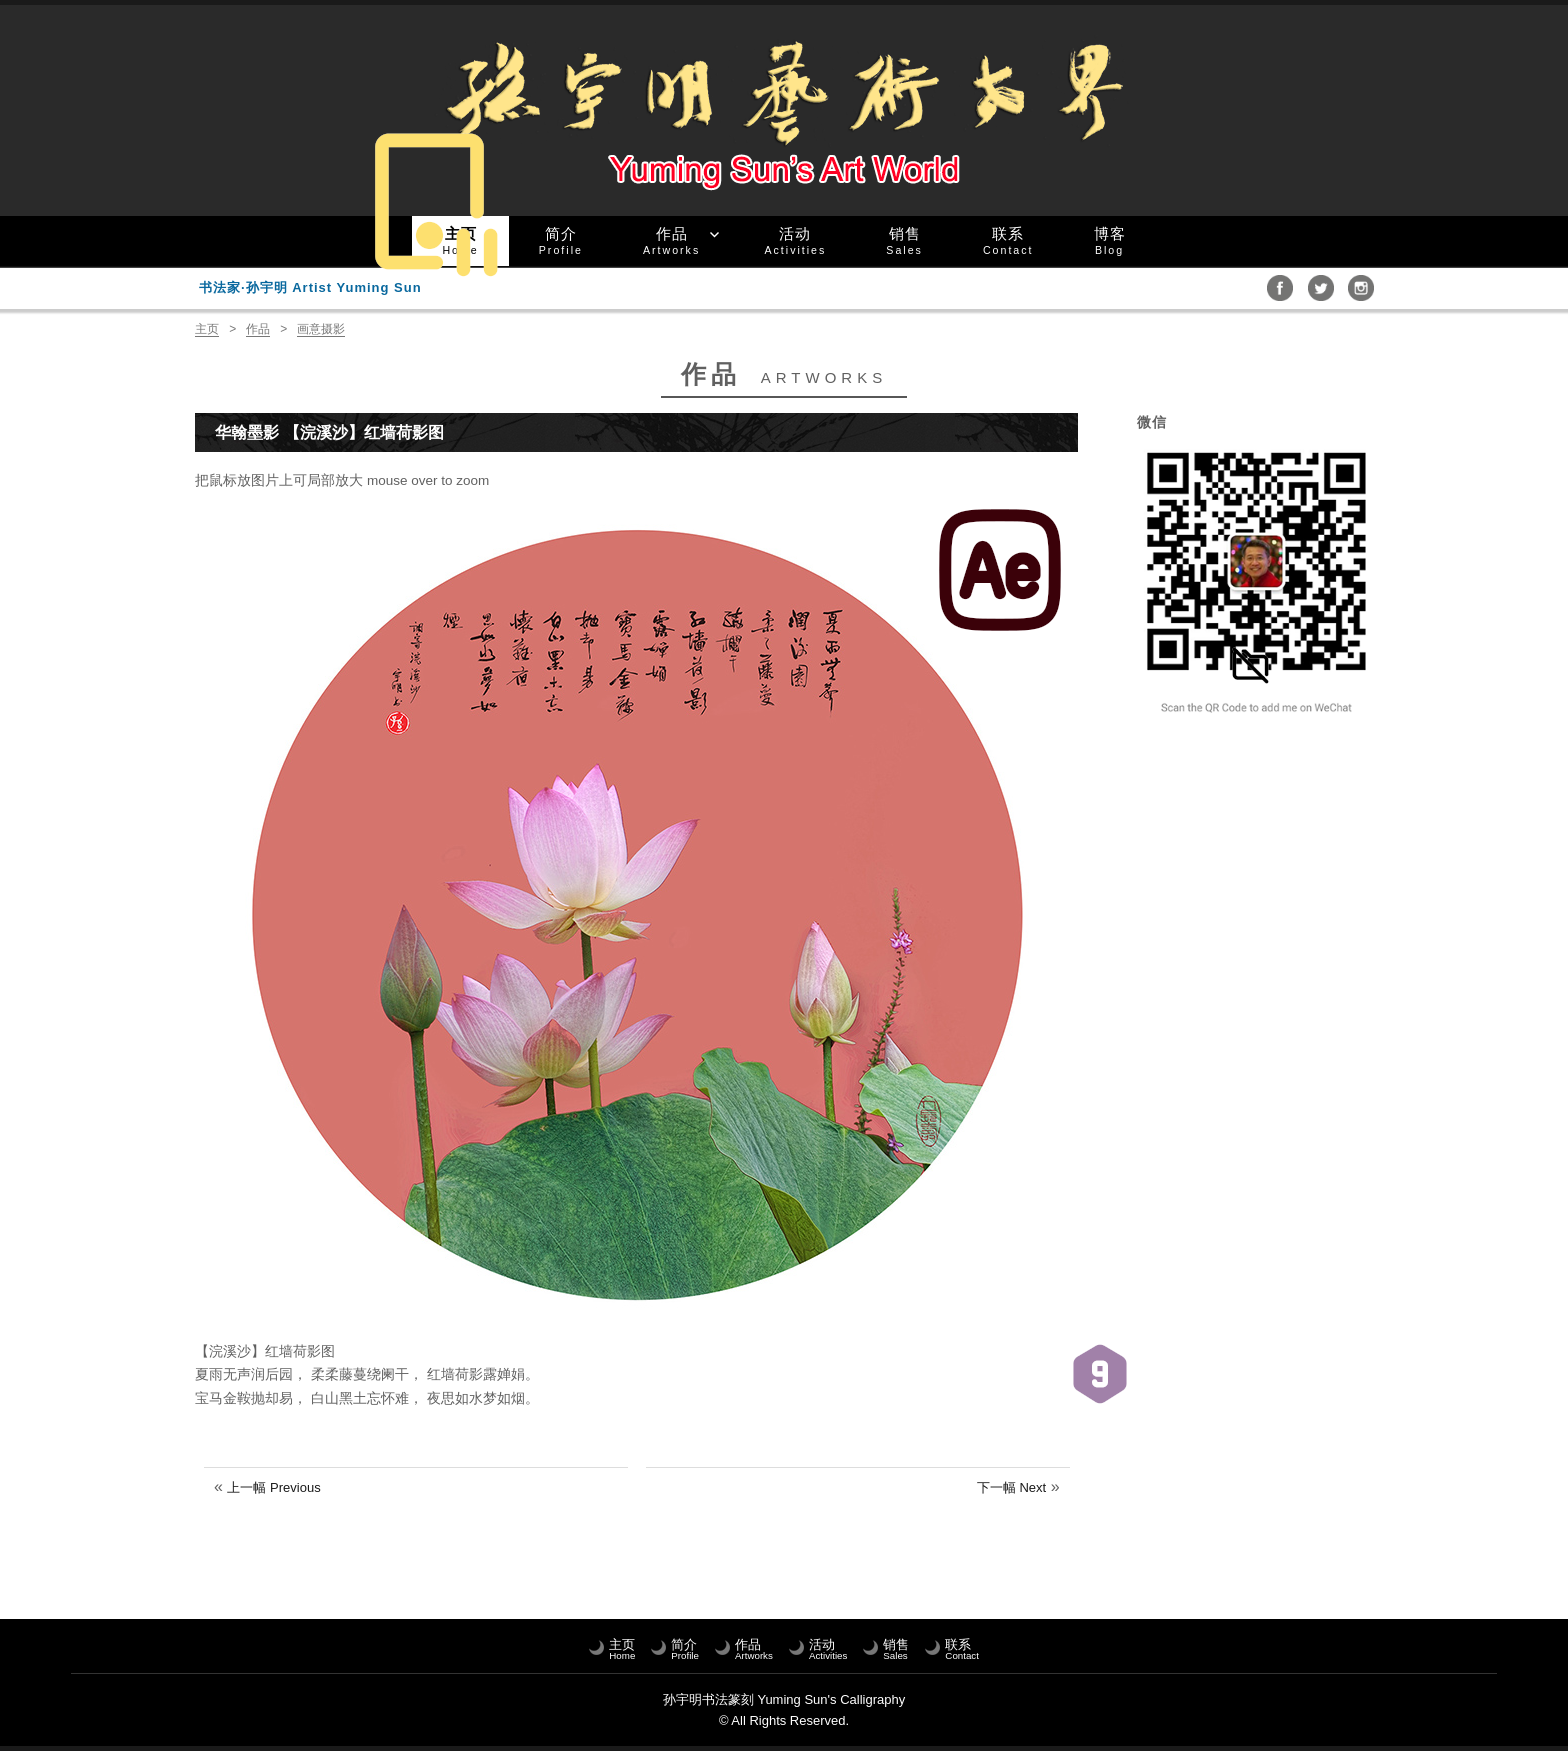 Image resolution: width=1568 pixels, height=1751 pixels. I want to click on open Adobe After Effects, so click(1000, 570).